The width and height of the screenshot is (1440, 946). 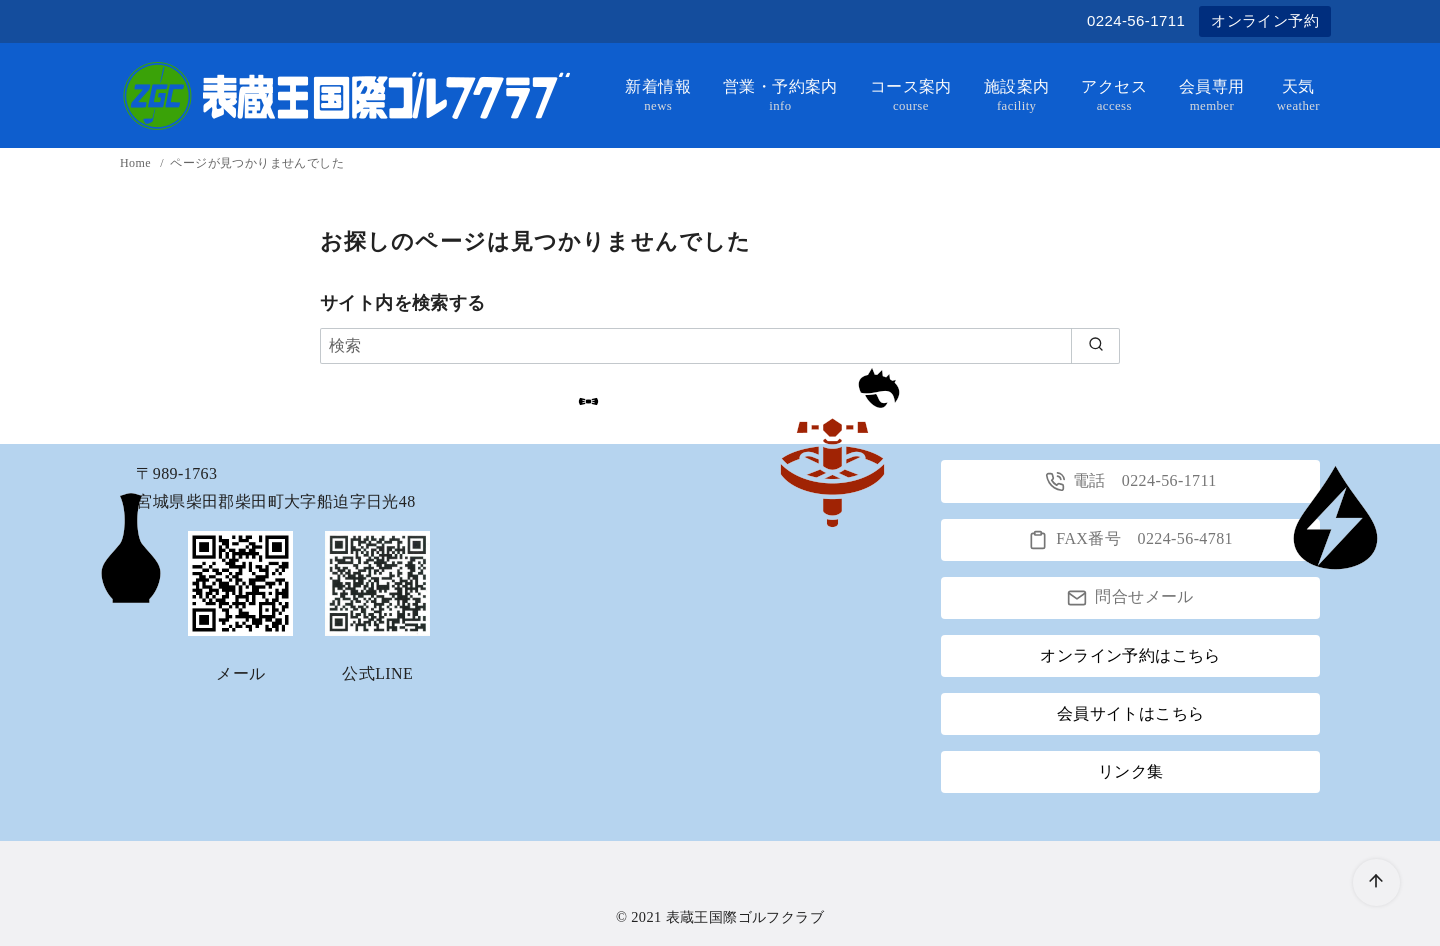 What do you see at coordinates (1335, 516) in the screenshot?
I see `indicates hydroelectric or water-based power` at bounding box center [1335, 516].